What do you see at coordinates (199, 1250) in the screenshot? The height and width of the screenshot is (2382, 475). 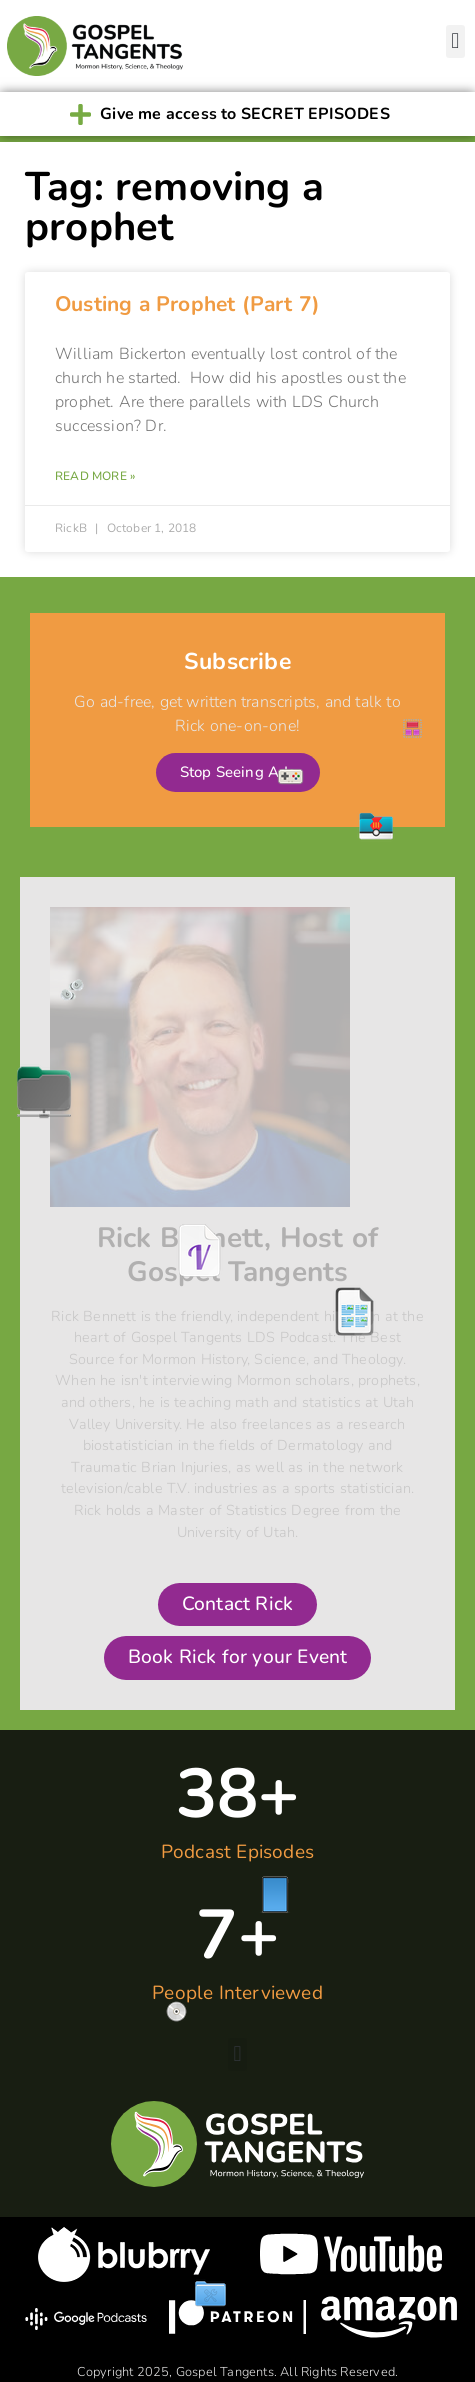 I see `vala programming language source file` at bounding box center [199, 1250].